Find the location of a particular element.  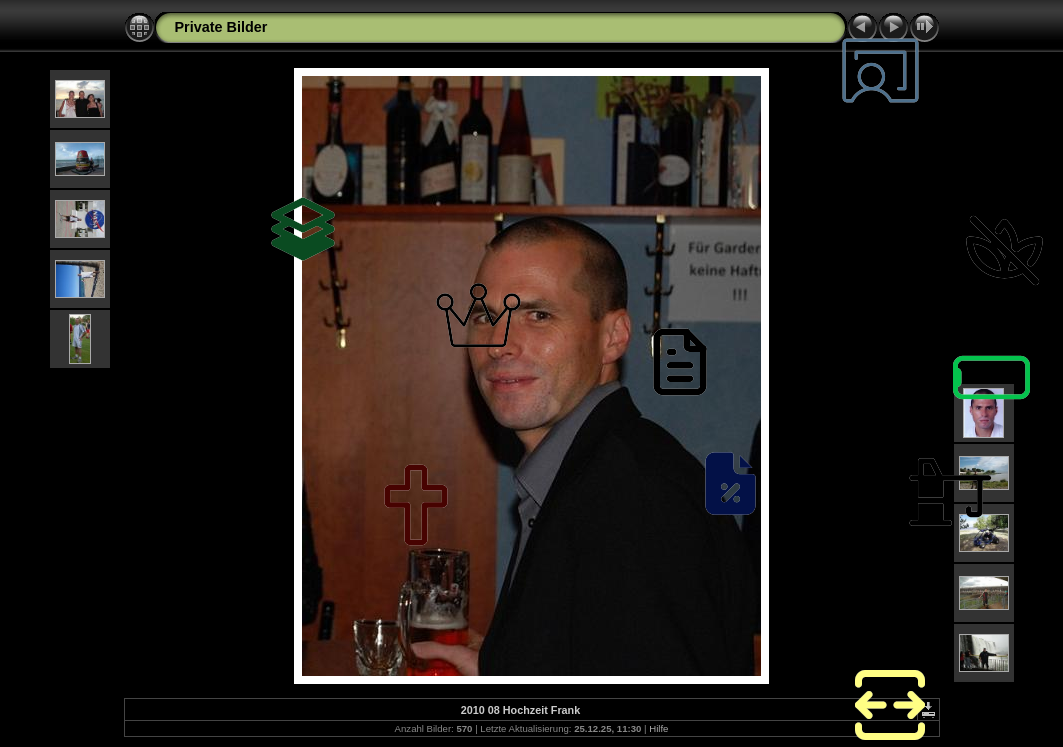

send layer to back is located at coordinates (303, 229).